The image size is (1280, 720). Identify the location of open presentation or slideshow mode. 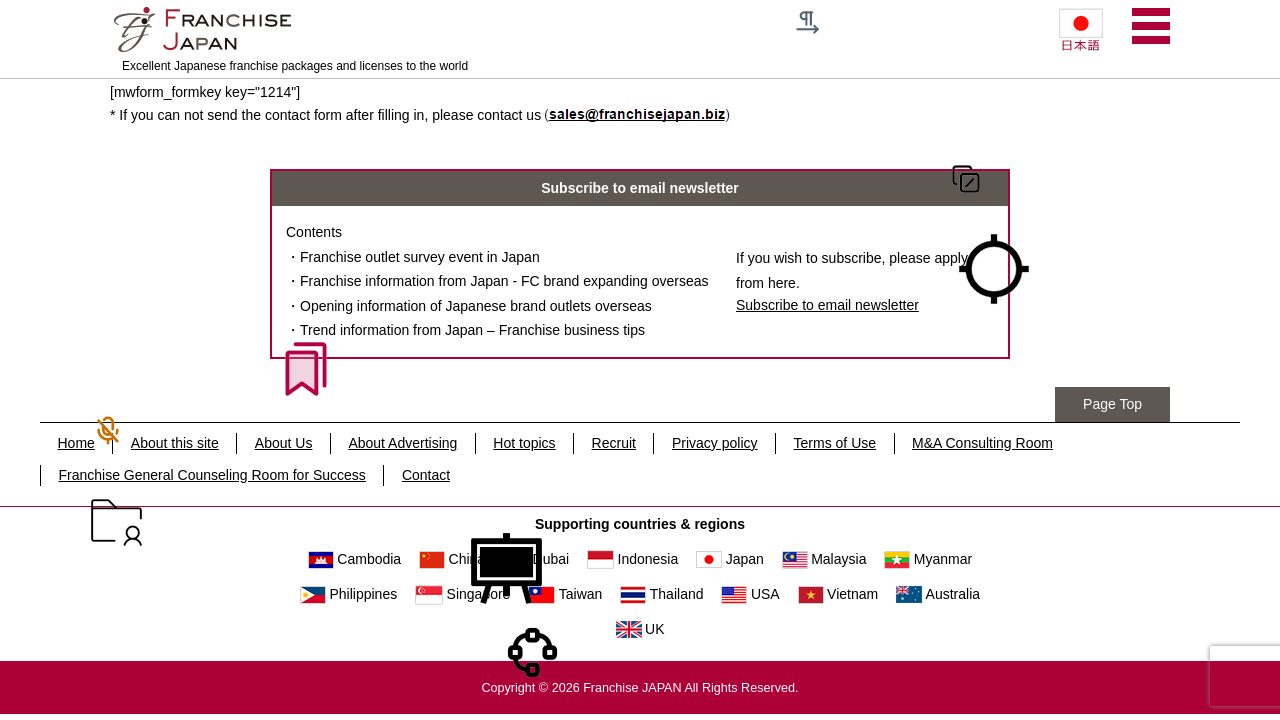
(506, 568).